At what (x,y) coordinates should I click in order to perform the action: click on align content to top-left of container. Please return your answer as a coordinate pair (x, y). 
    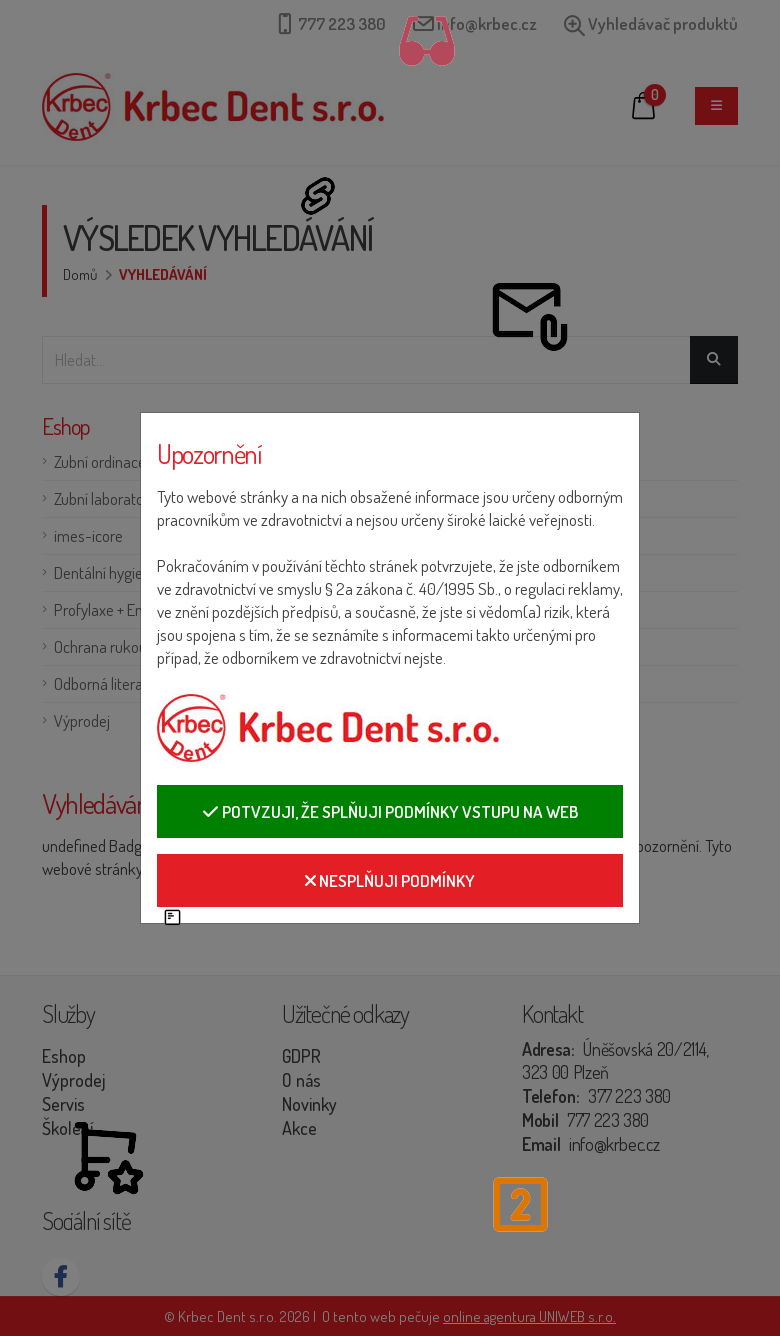
    Looking at the image, I should click on (172, 917).